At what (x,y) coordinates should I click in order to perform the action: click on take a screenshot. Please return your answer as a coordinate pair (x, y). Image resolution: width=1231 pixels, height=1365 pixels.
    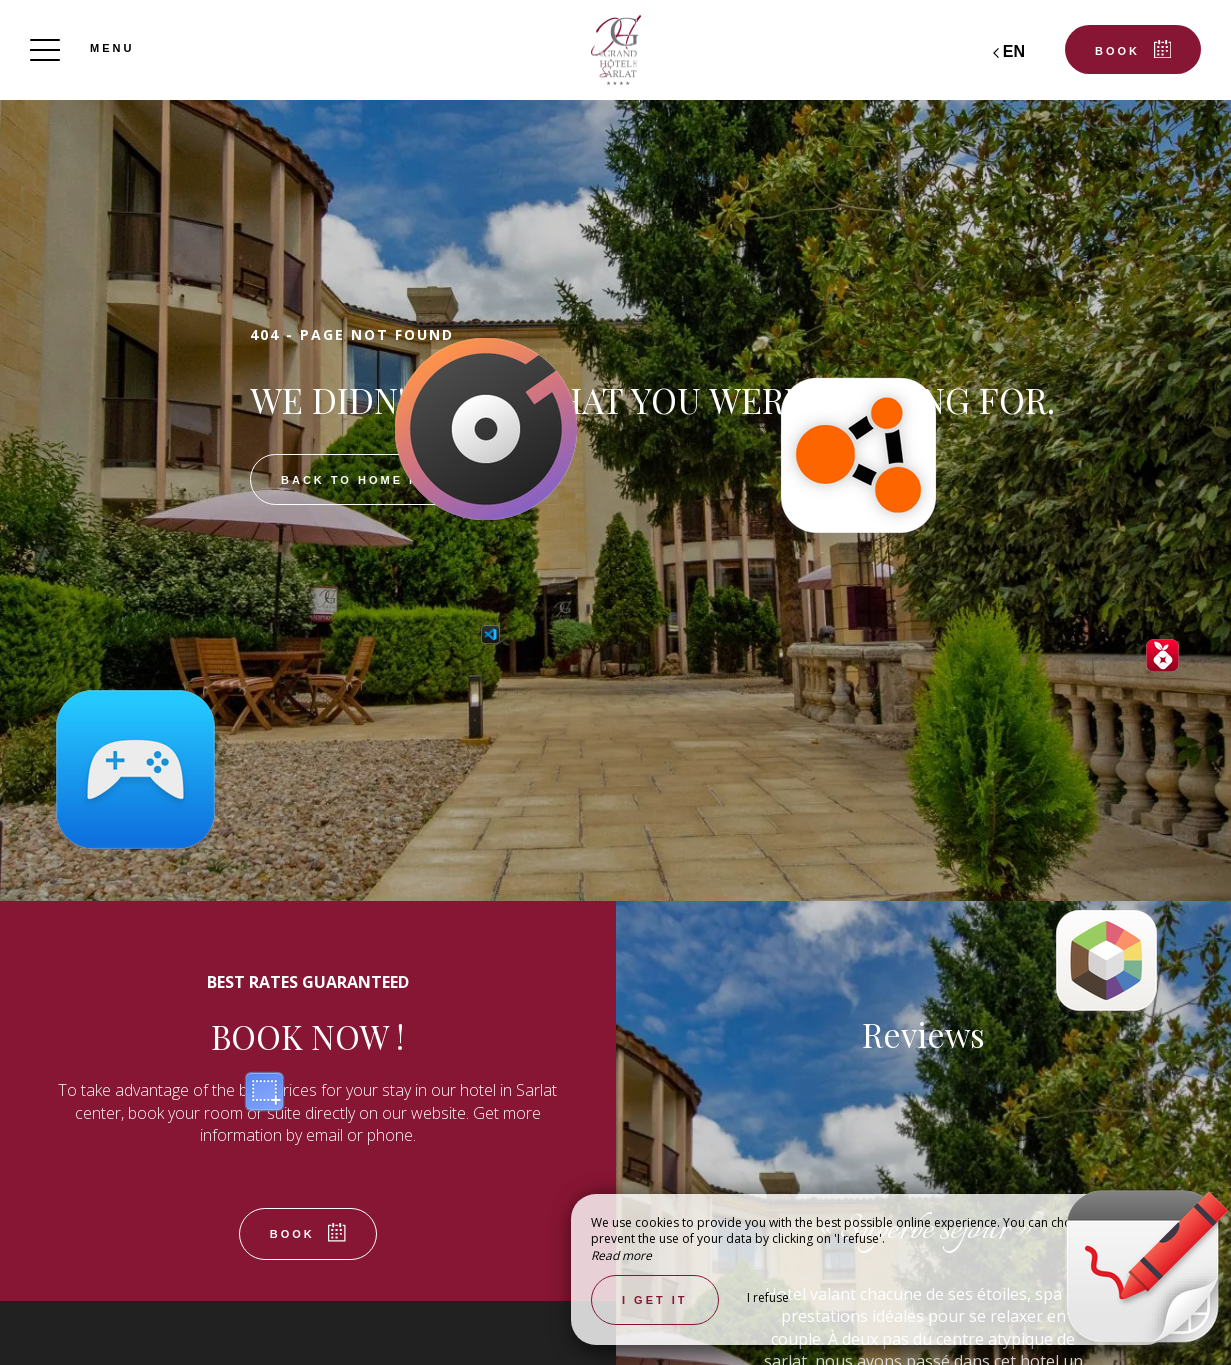
    Looking at the image, I should click on (264, 1091).